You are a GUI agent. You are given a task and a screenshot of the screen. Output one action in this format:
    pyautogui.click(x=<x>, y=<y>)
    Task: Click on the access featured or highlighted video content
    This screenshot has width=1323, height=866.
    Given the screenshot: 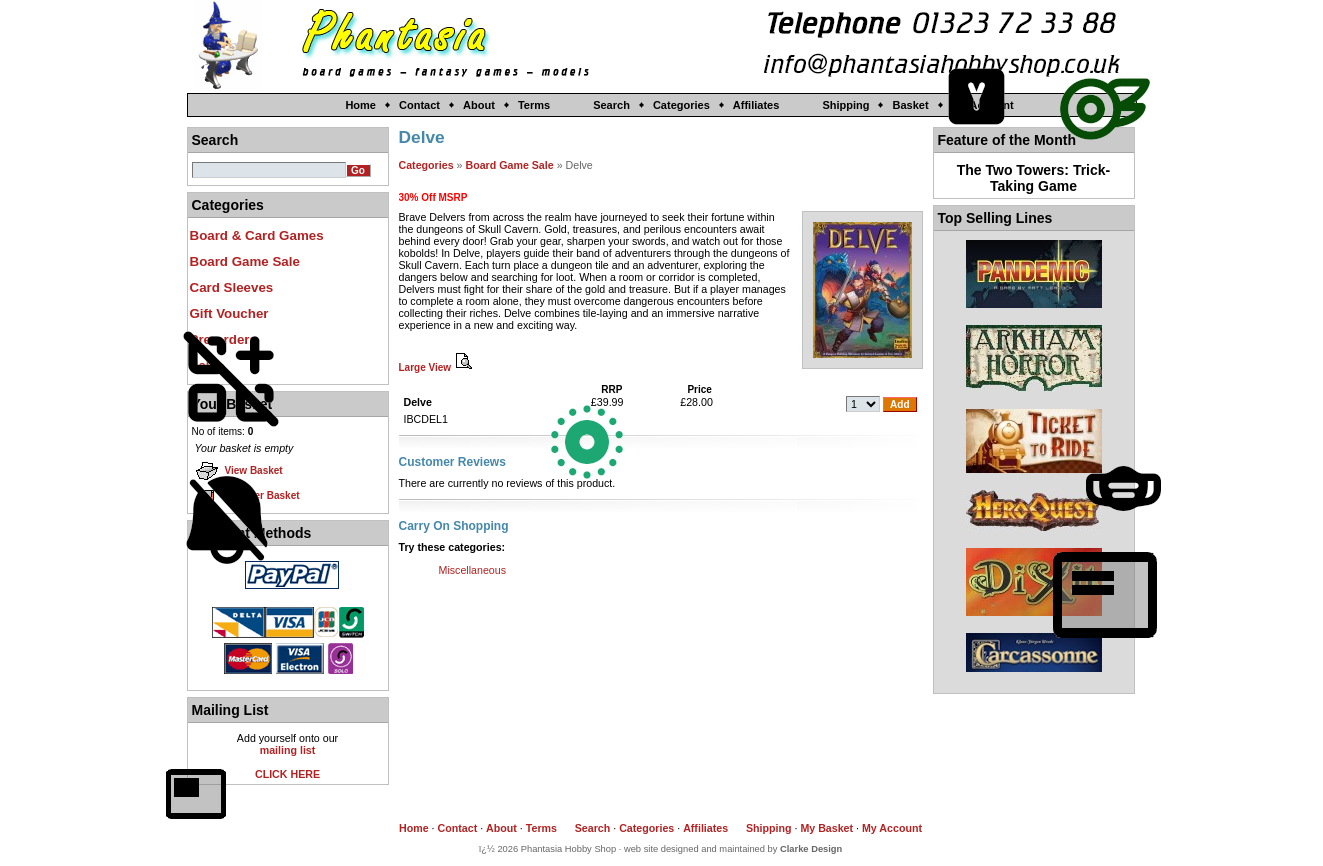 What is the action you would take?
    pyautogui.click(x=196, y=794)
    